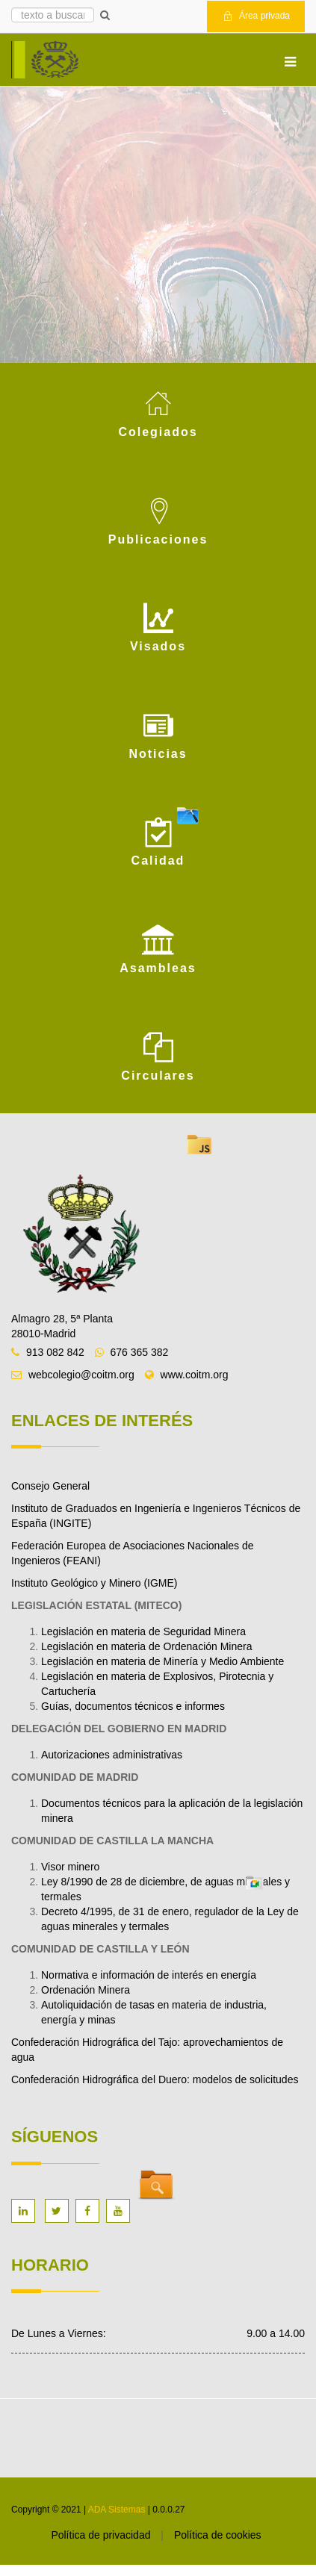 This screenshot has width=316, height=2576. What do you see at coordinates (199, 1145) in the screenshot?
I see `open javascript project folder` at bounding box center [199, 1145].